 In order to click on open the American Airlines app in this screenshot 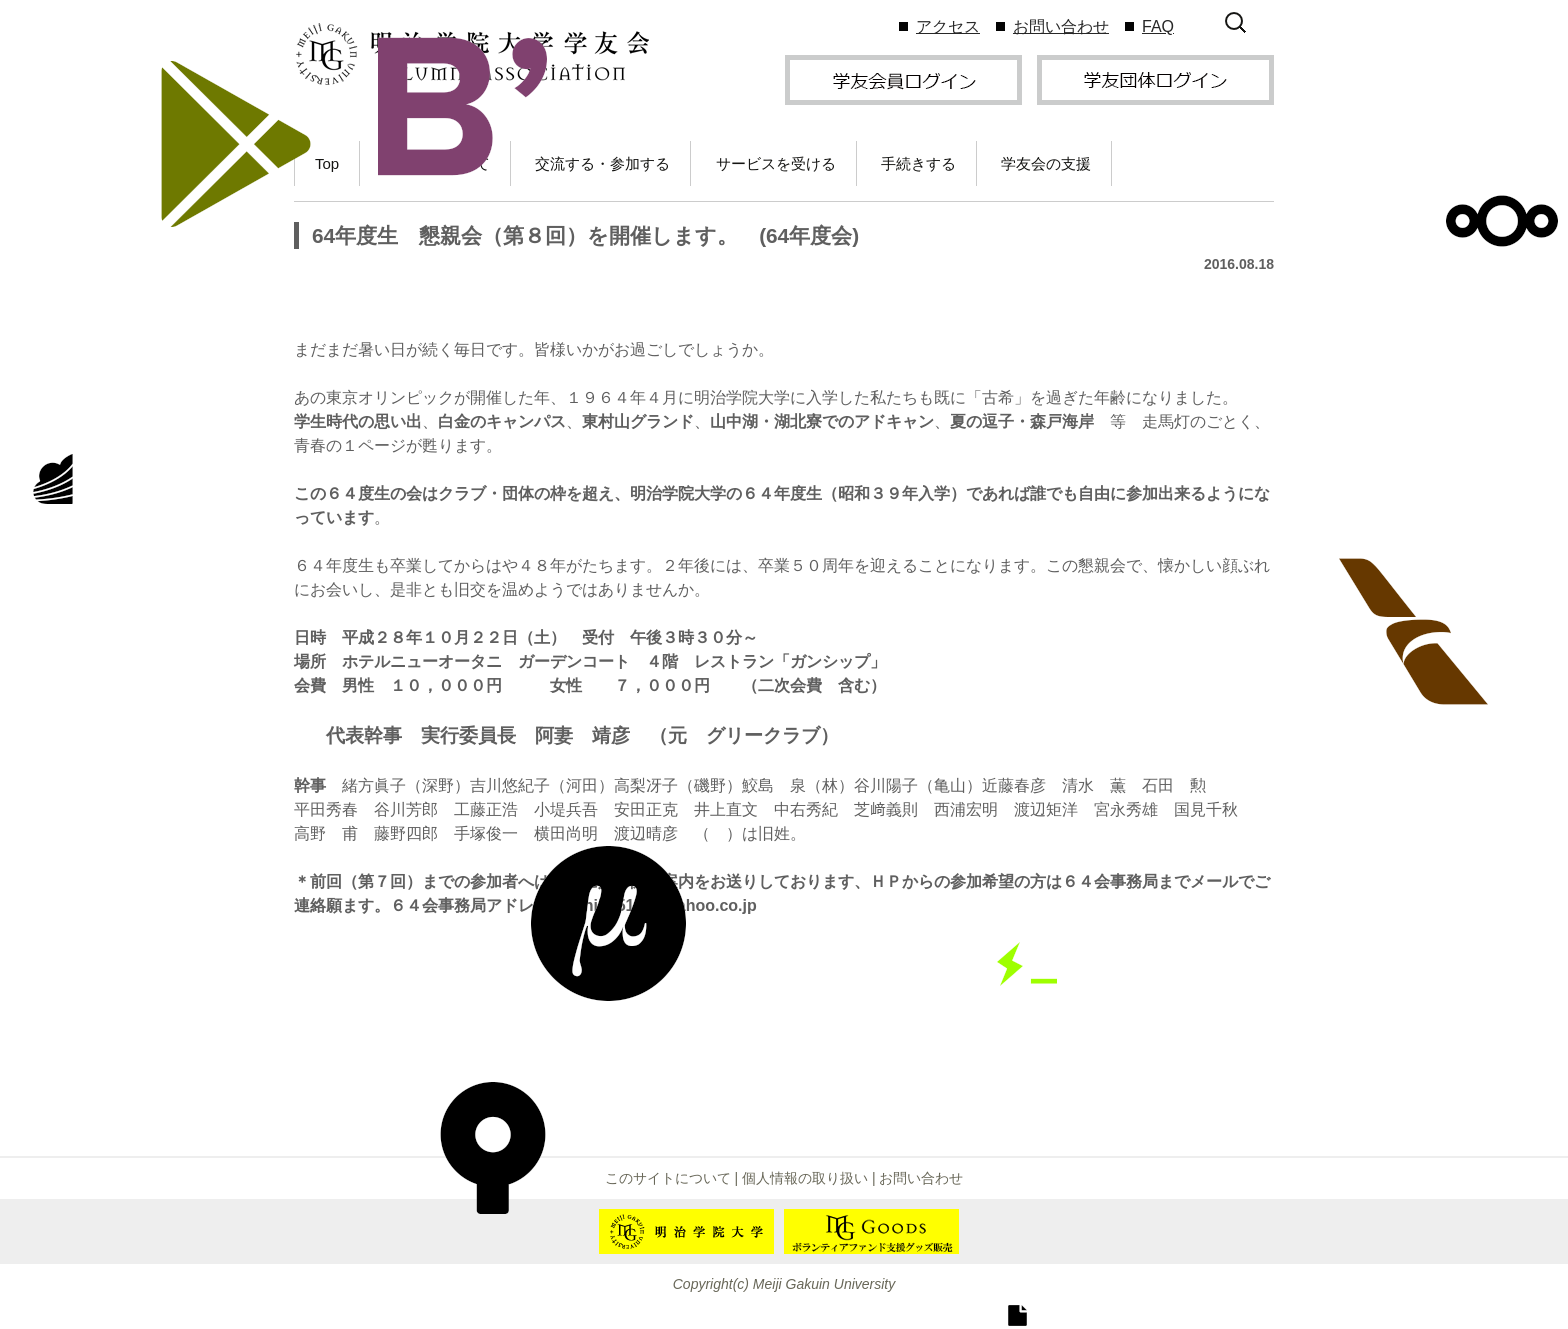, I will do `click(1413, 631)`.